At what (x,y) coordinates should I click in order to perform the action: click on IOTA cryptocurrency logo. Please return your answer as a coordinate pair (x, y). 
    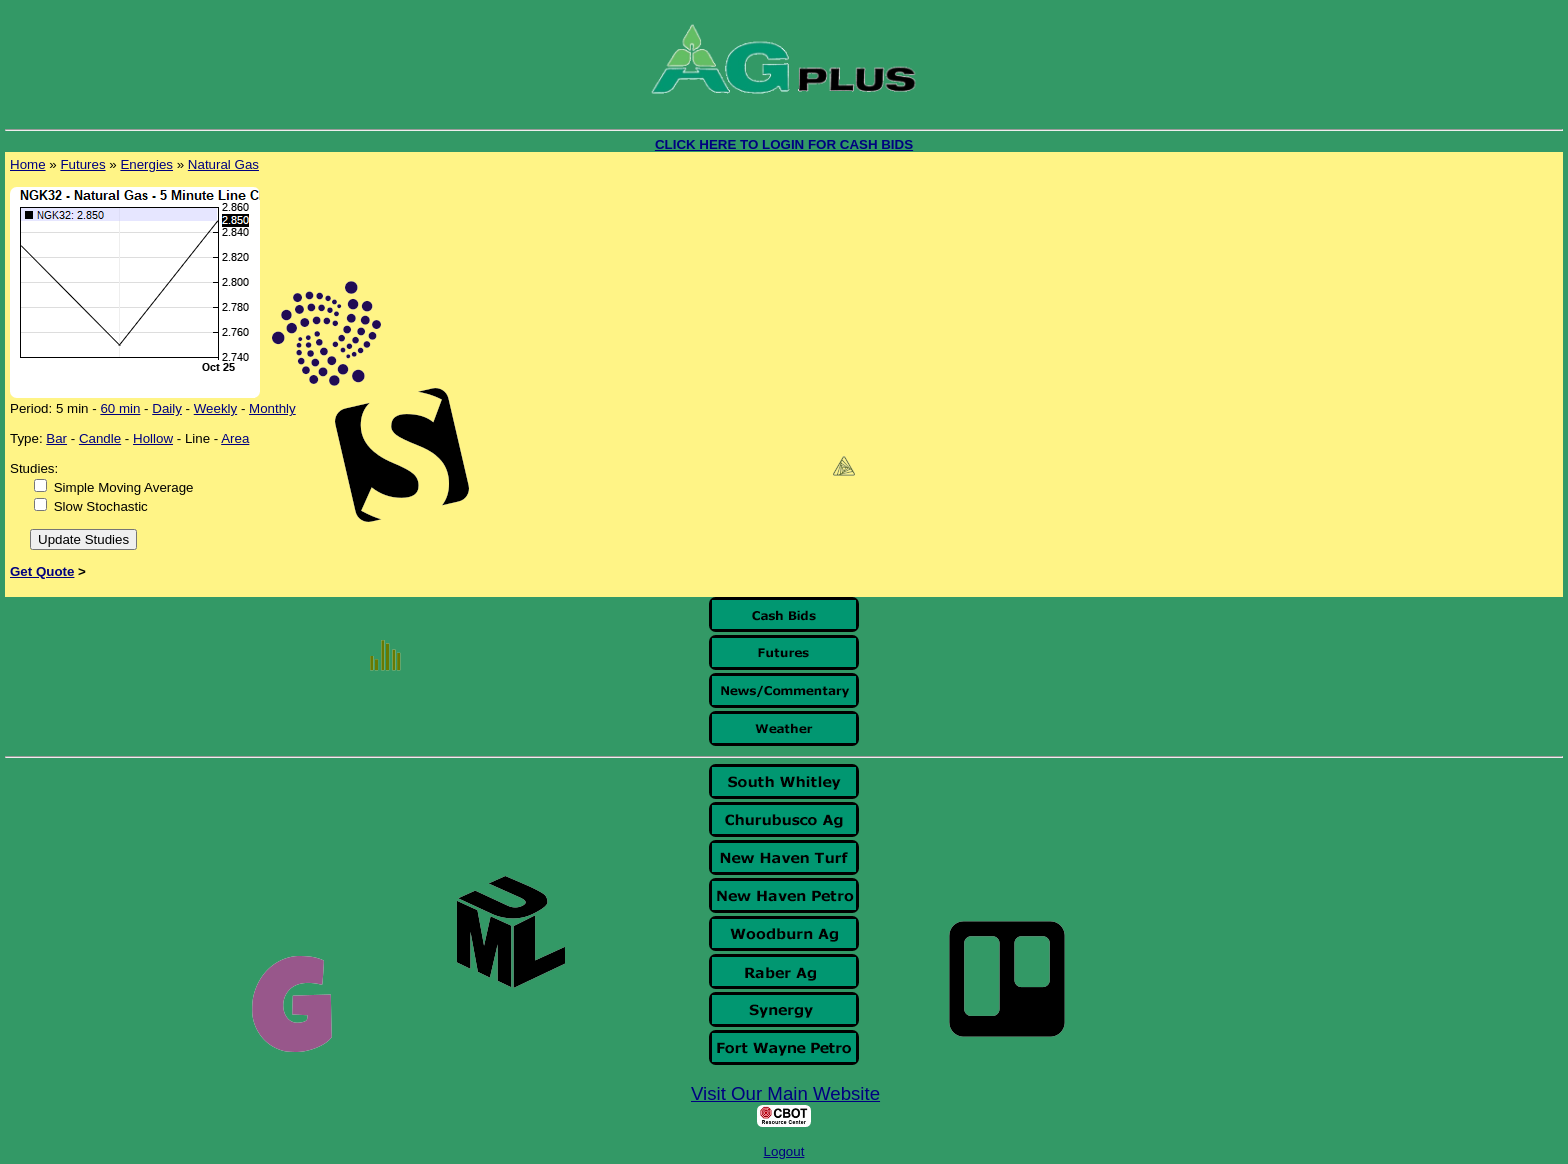
    Looking at the image, I should click on (326, 333).